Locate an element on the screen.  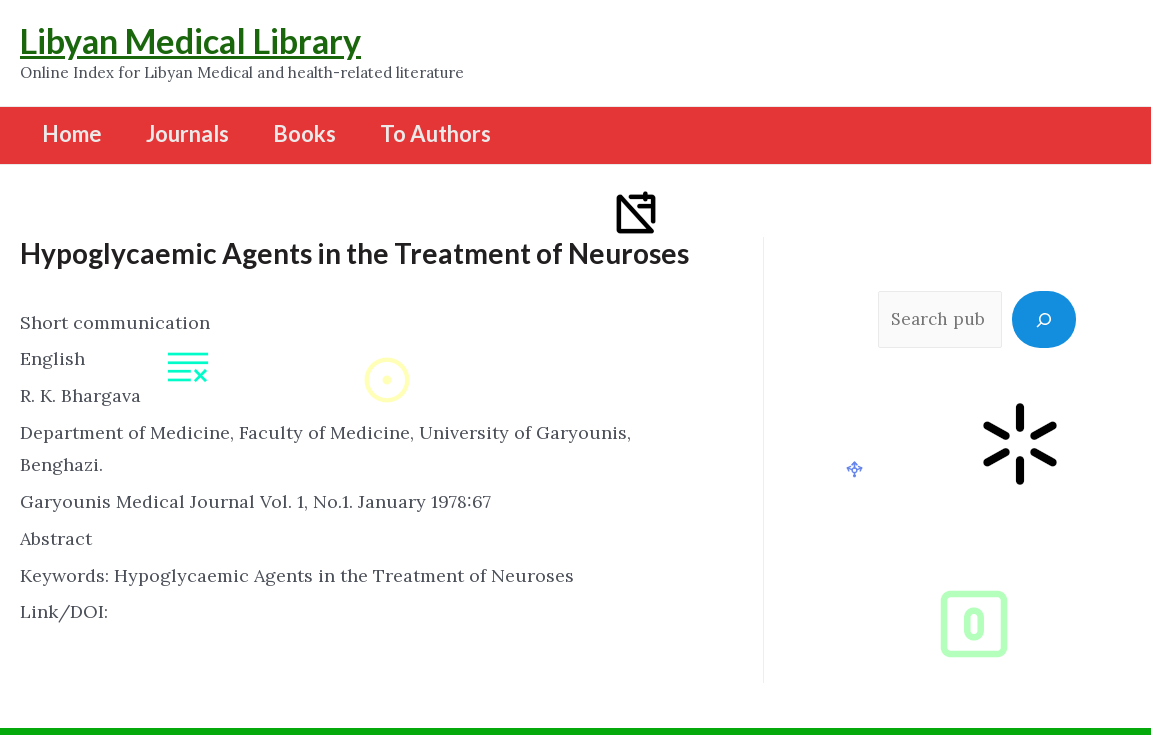
configure load balancer settings is located at coordinates (854, 469).